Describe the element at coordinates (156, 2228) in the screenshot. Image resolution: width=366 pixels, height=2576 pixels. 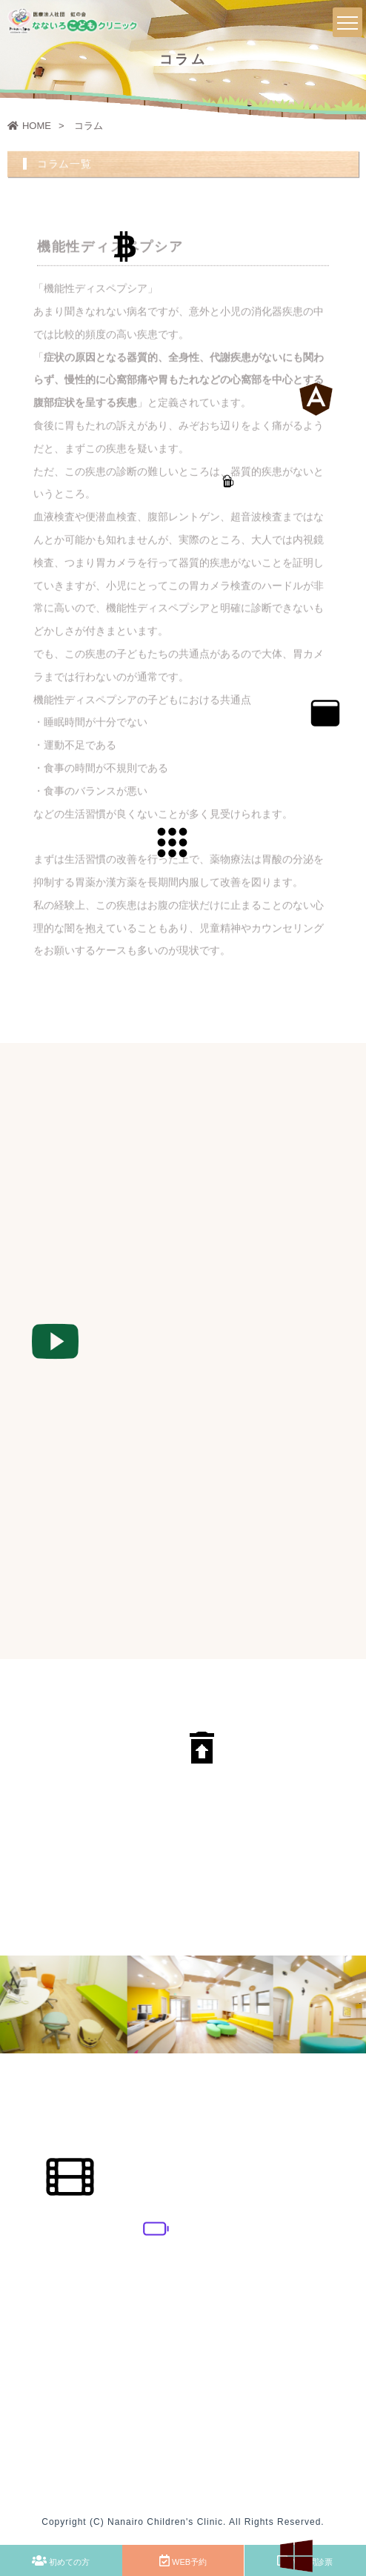
I see `indicates battery is completely drained` at that location.